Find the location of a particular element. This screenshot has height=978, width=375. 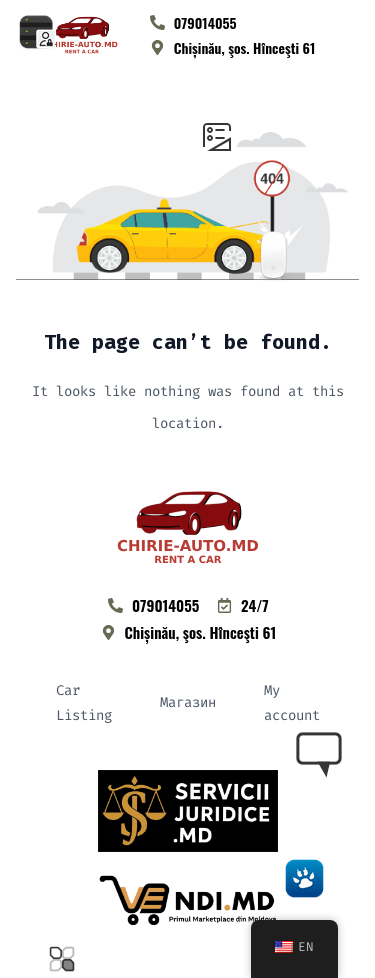

open lazarus IDE application is located at coordinates (304, 878).